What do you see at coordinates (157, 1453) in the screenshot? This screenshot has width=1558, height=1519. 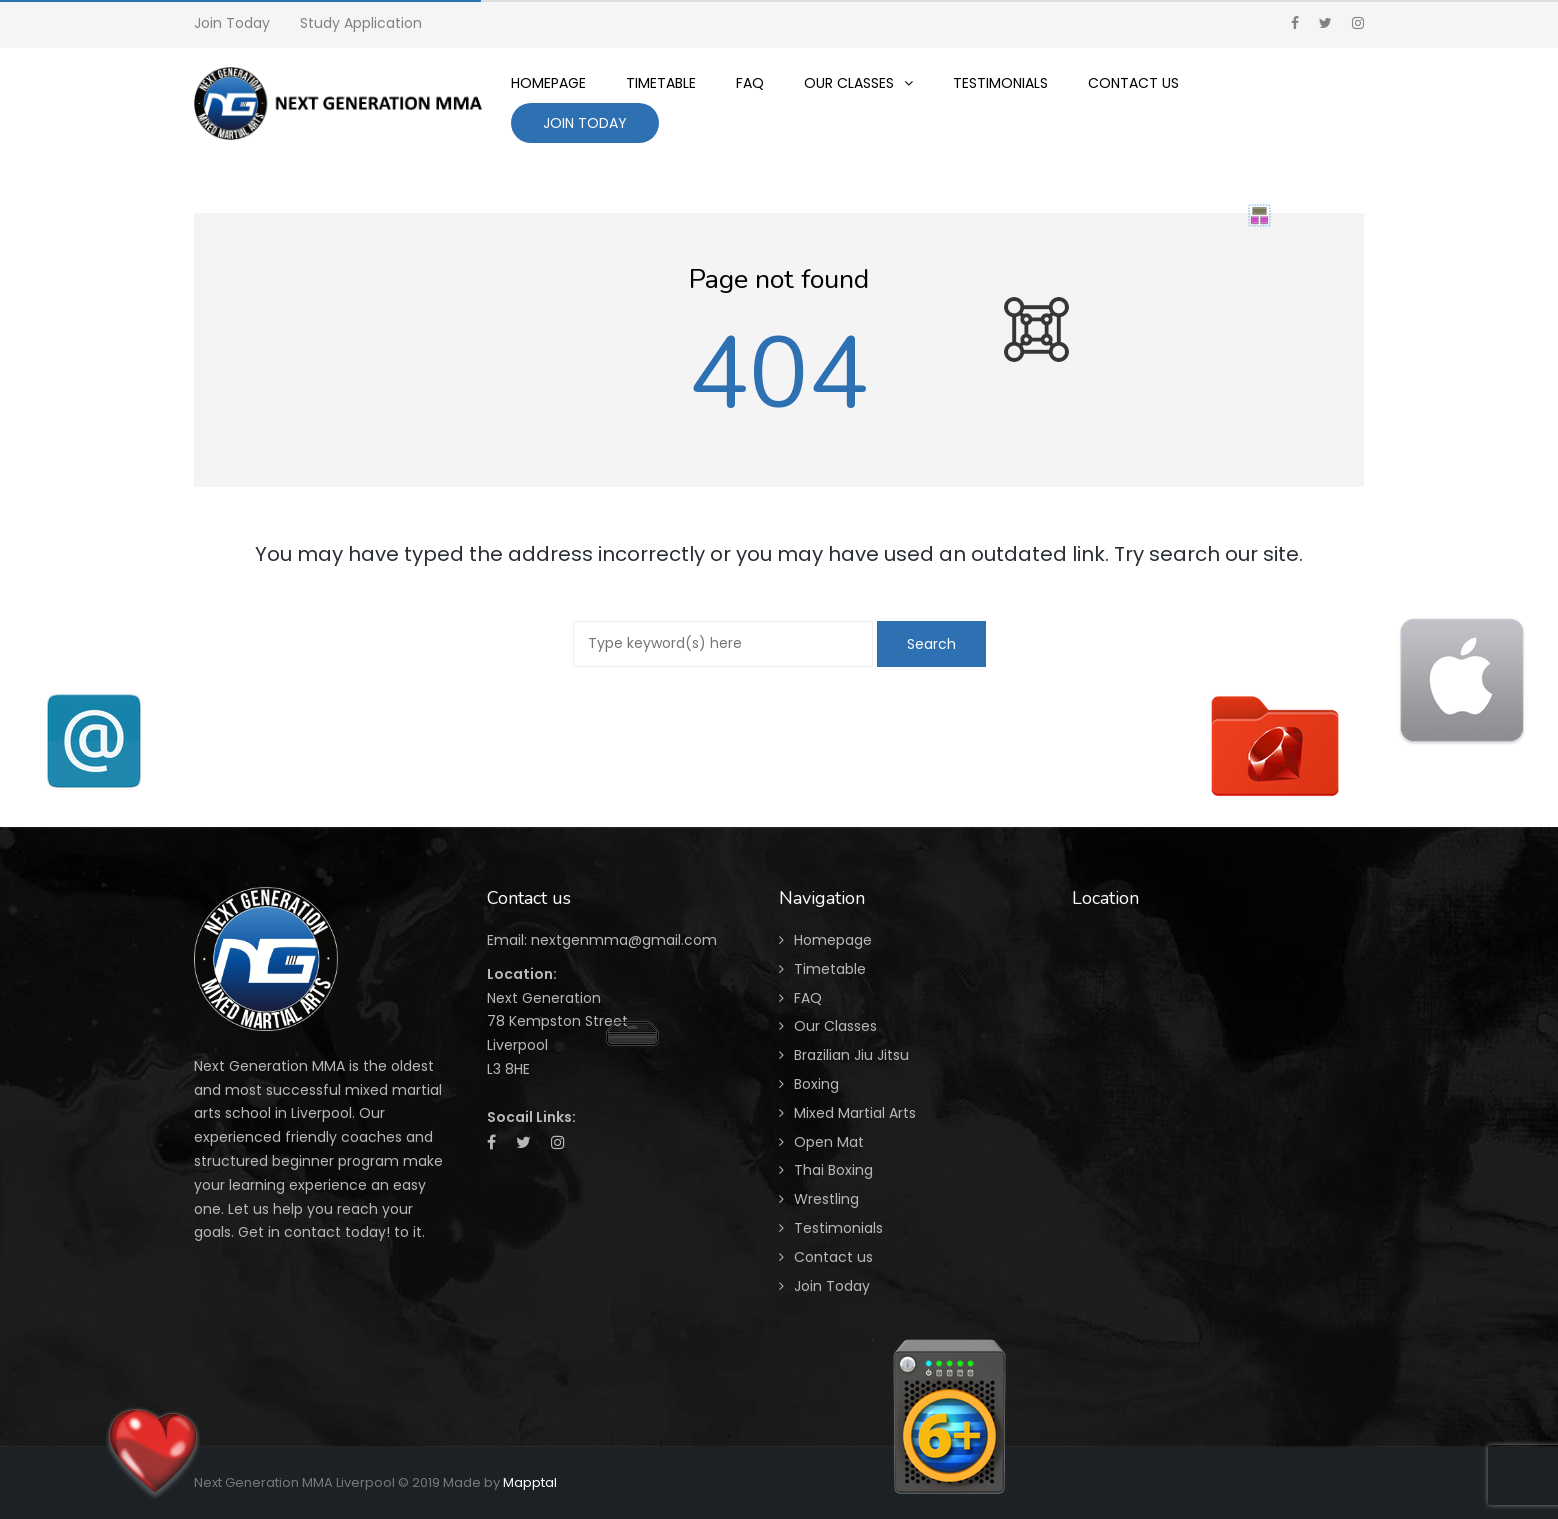 I see `access your favorite items` at bounding box center [157, 1453].